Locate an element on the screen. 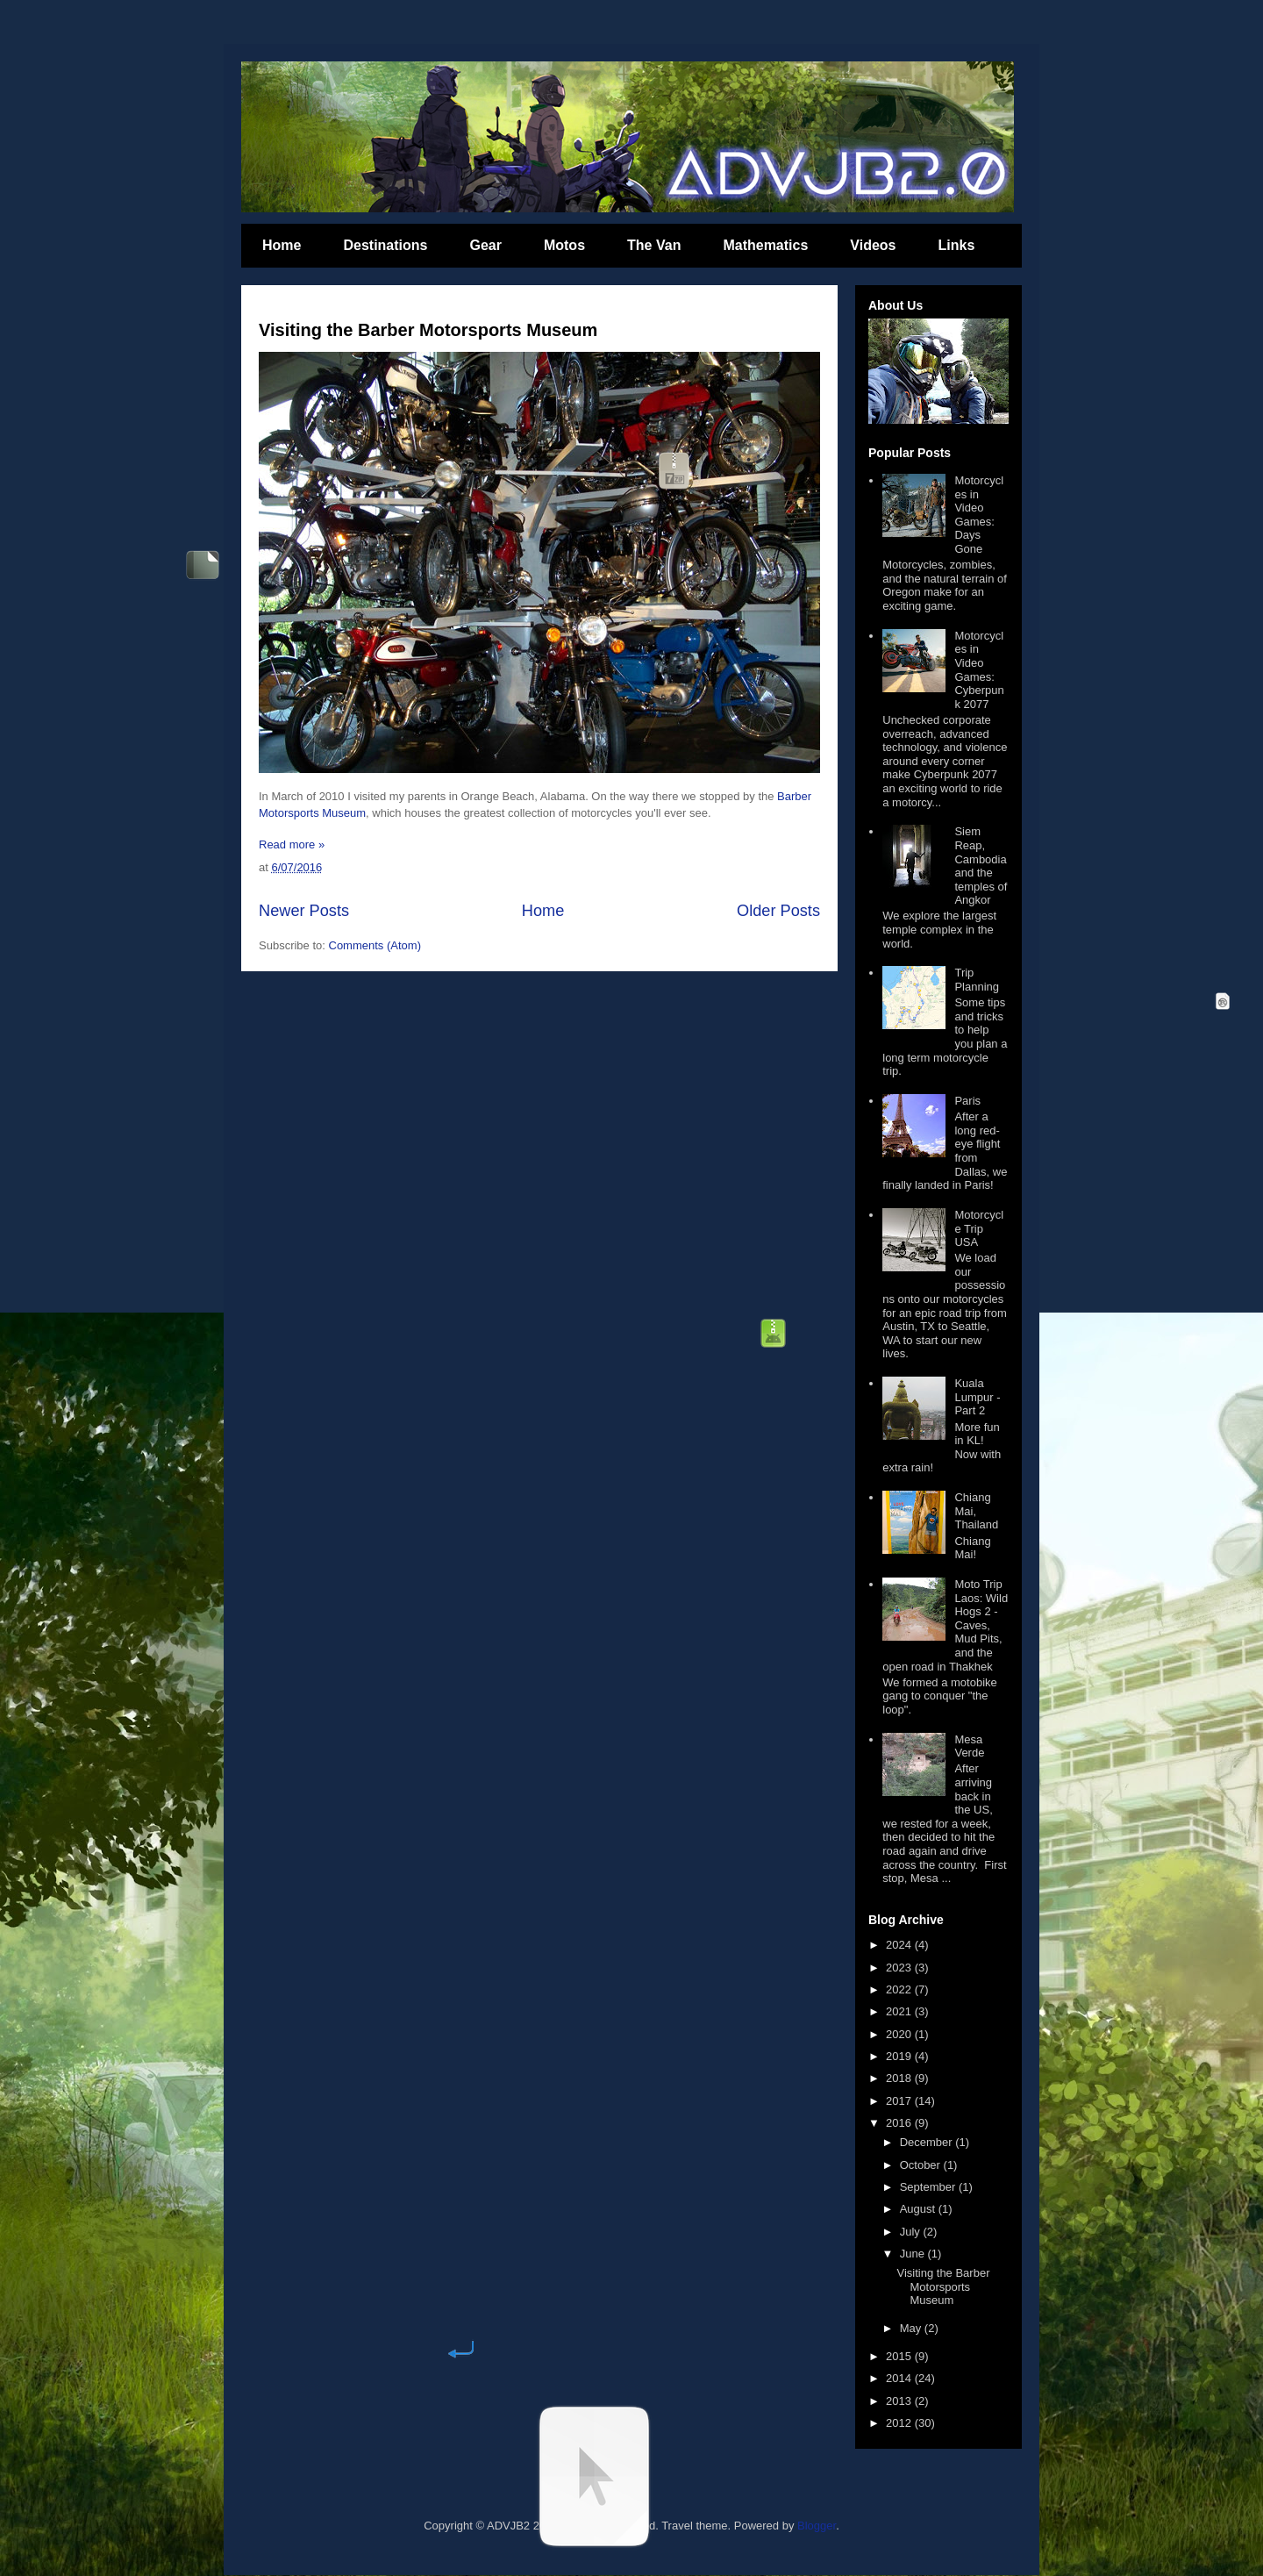 The width and height of the screenshot is (1263, 2576). cursor image file type is located at coordinates (594, 2476).